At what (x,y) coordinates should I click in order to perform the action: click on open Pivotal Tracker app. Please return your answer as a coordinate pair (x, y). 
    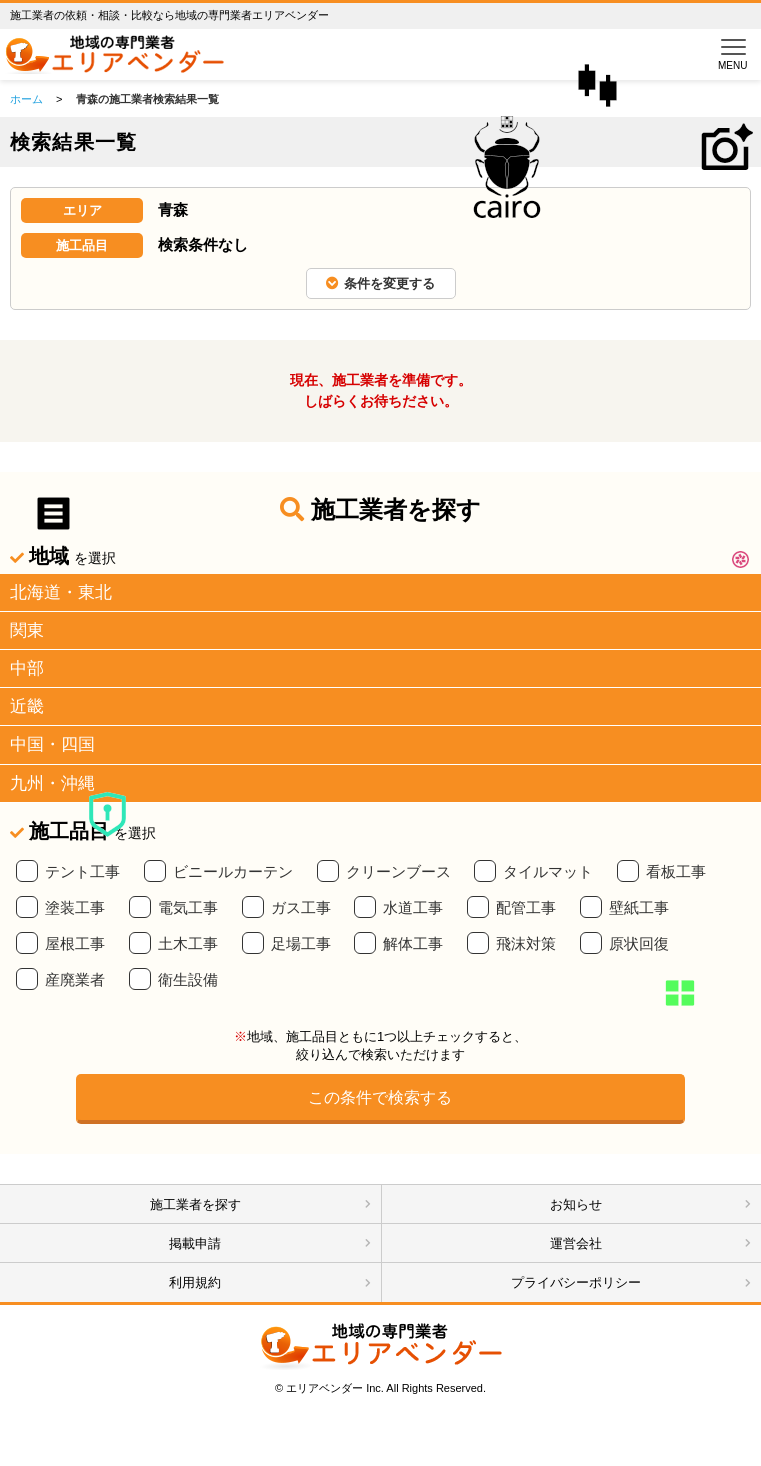
    Looking at the image, I should click on (740, 559).